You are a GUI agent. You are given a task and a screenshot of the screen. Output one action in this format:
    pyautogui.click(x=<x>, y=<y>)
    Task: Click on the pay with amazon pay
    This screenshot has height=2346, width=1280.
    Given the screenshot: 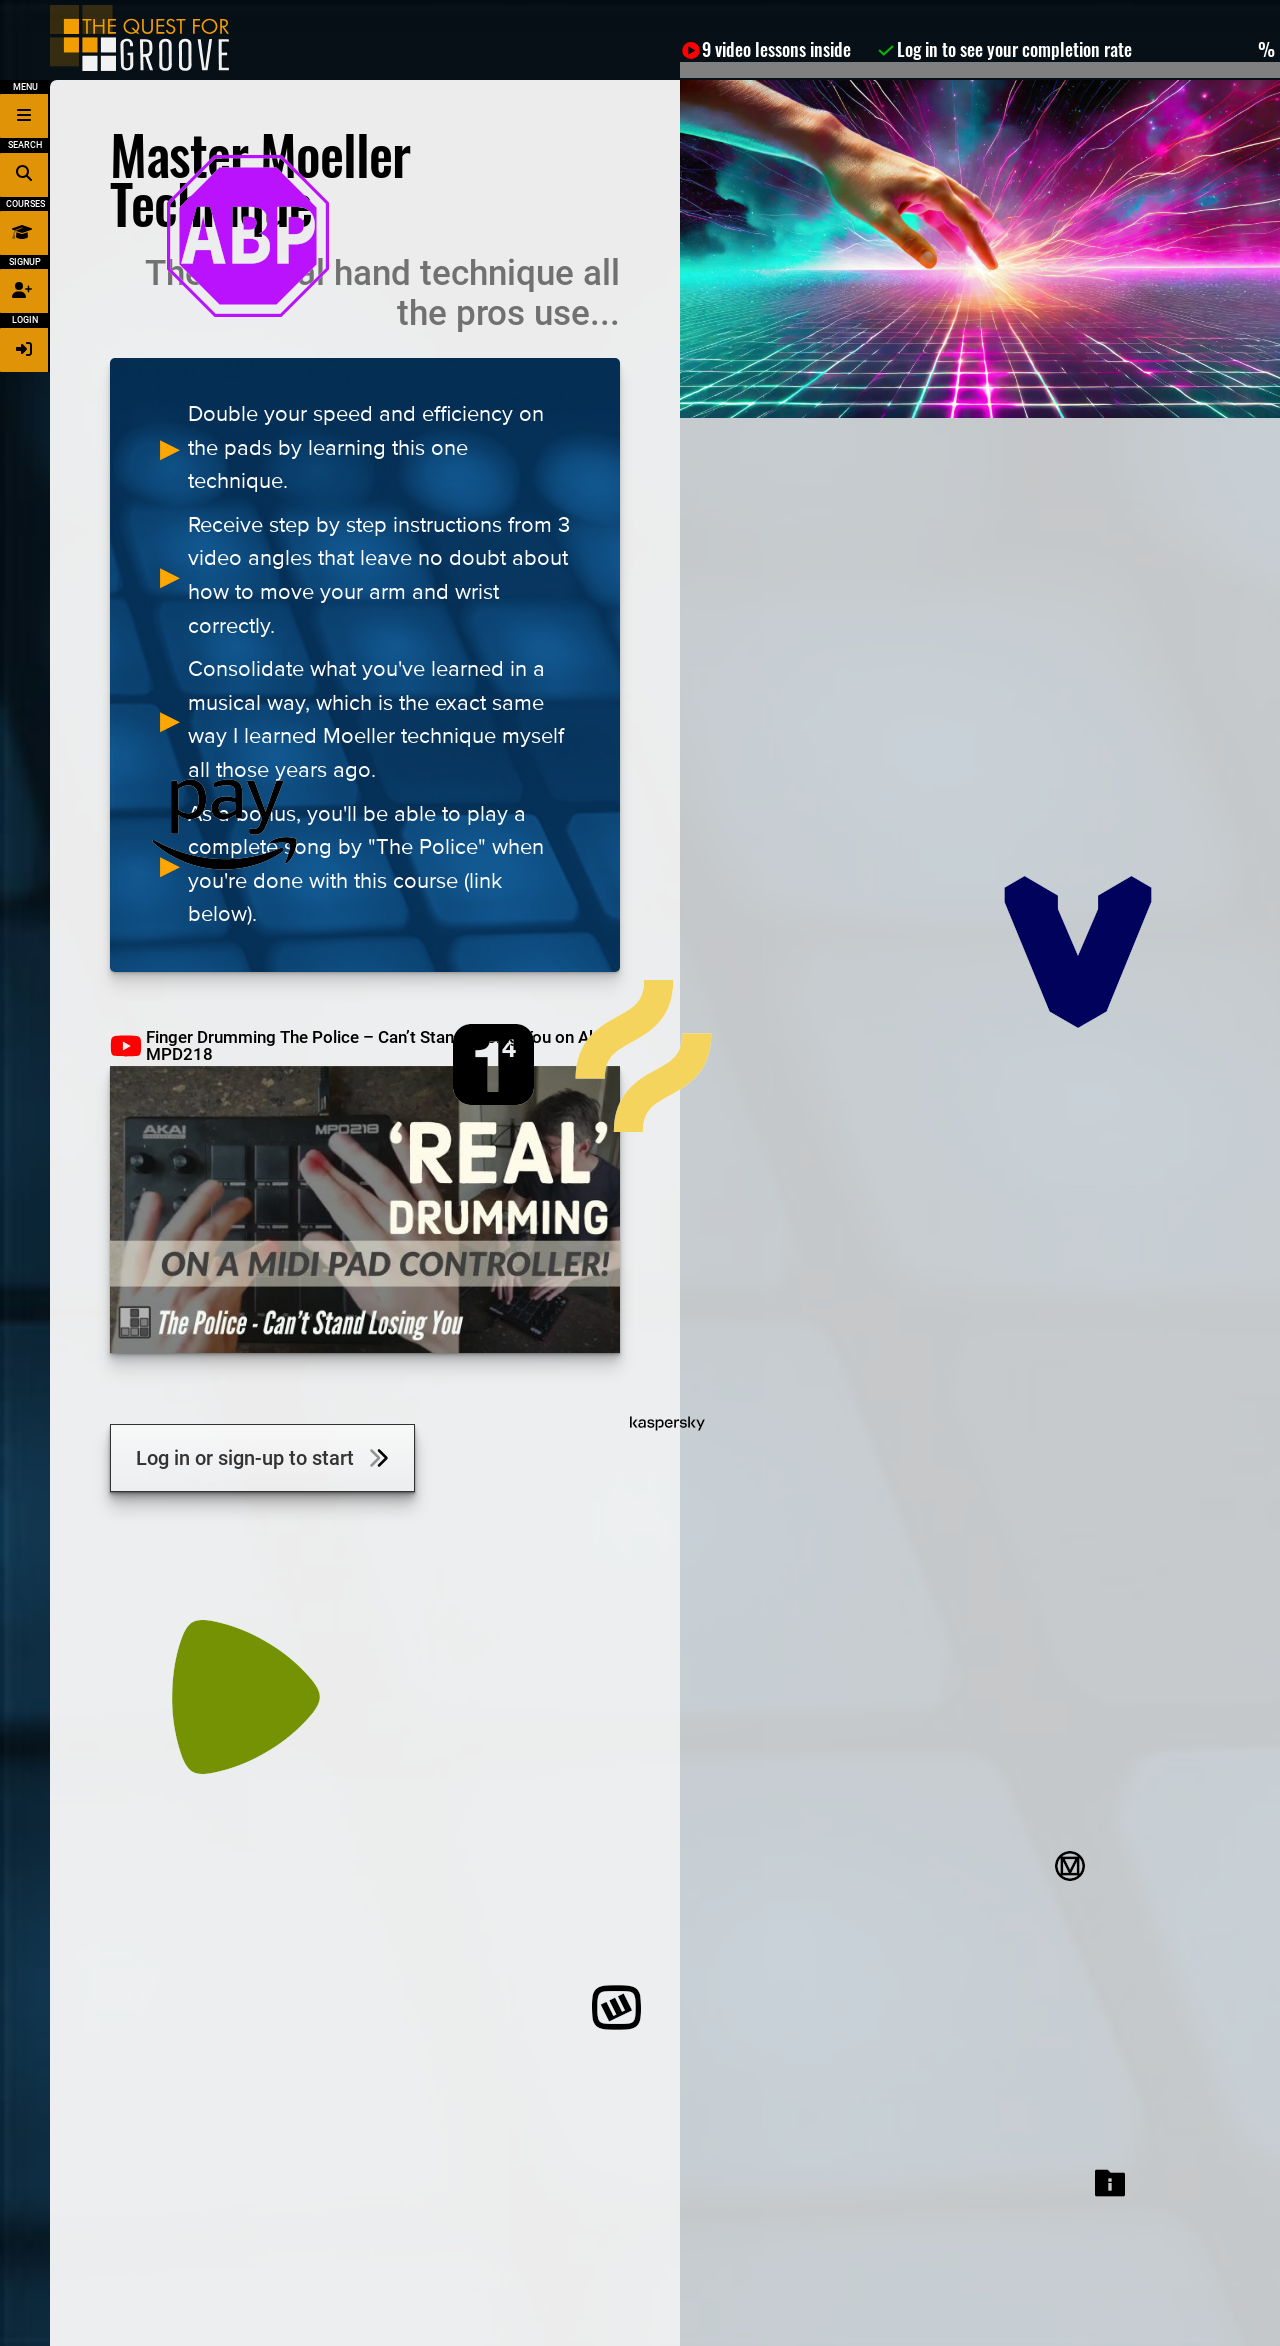 What is the action you would take?
    pyautogui.click(x=224, y=824)
    